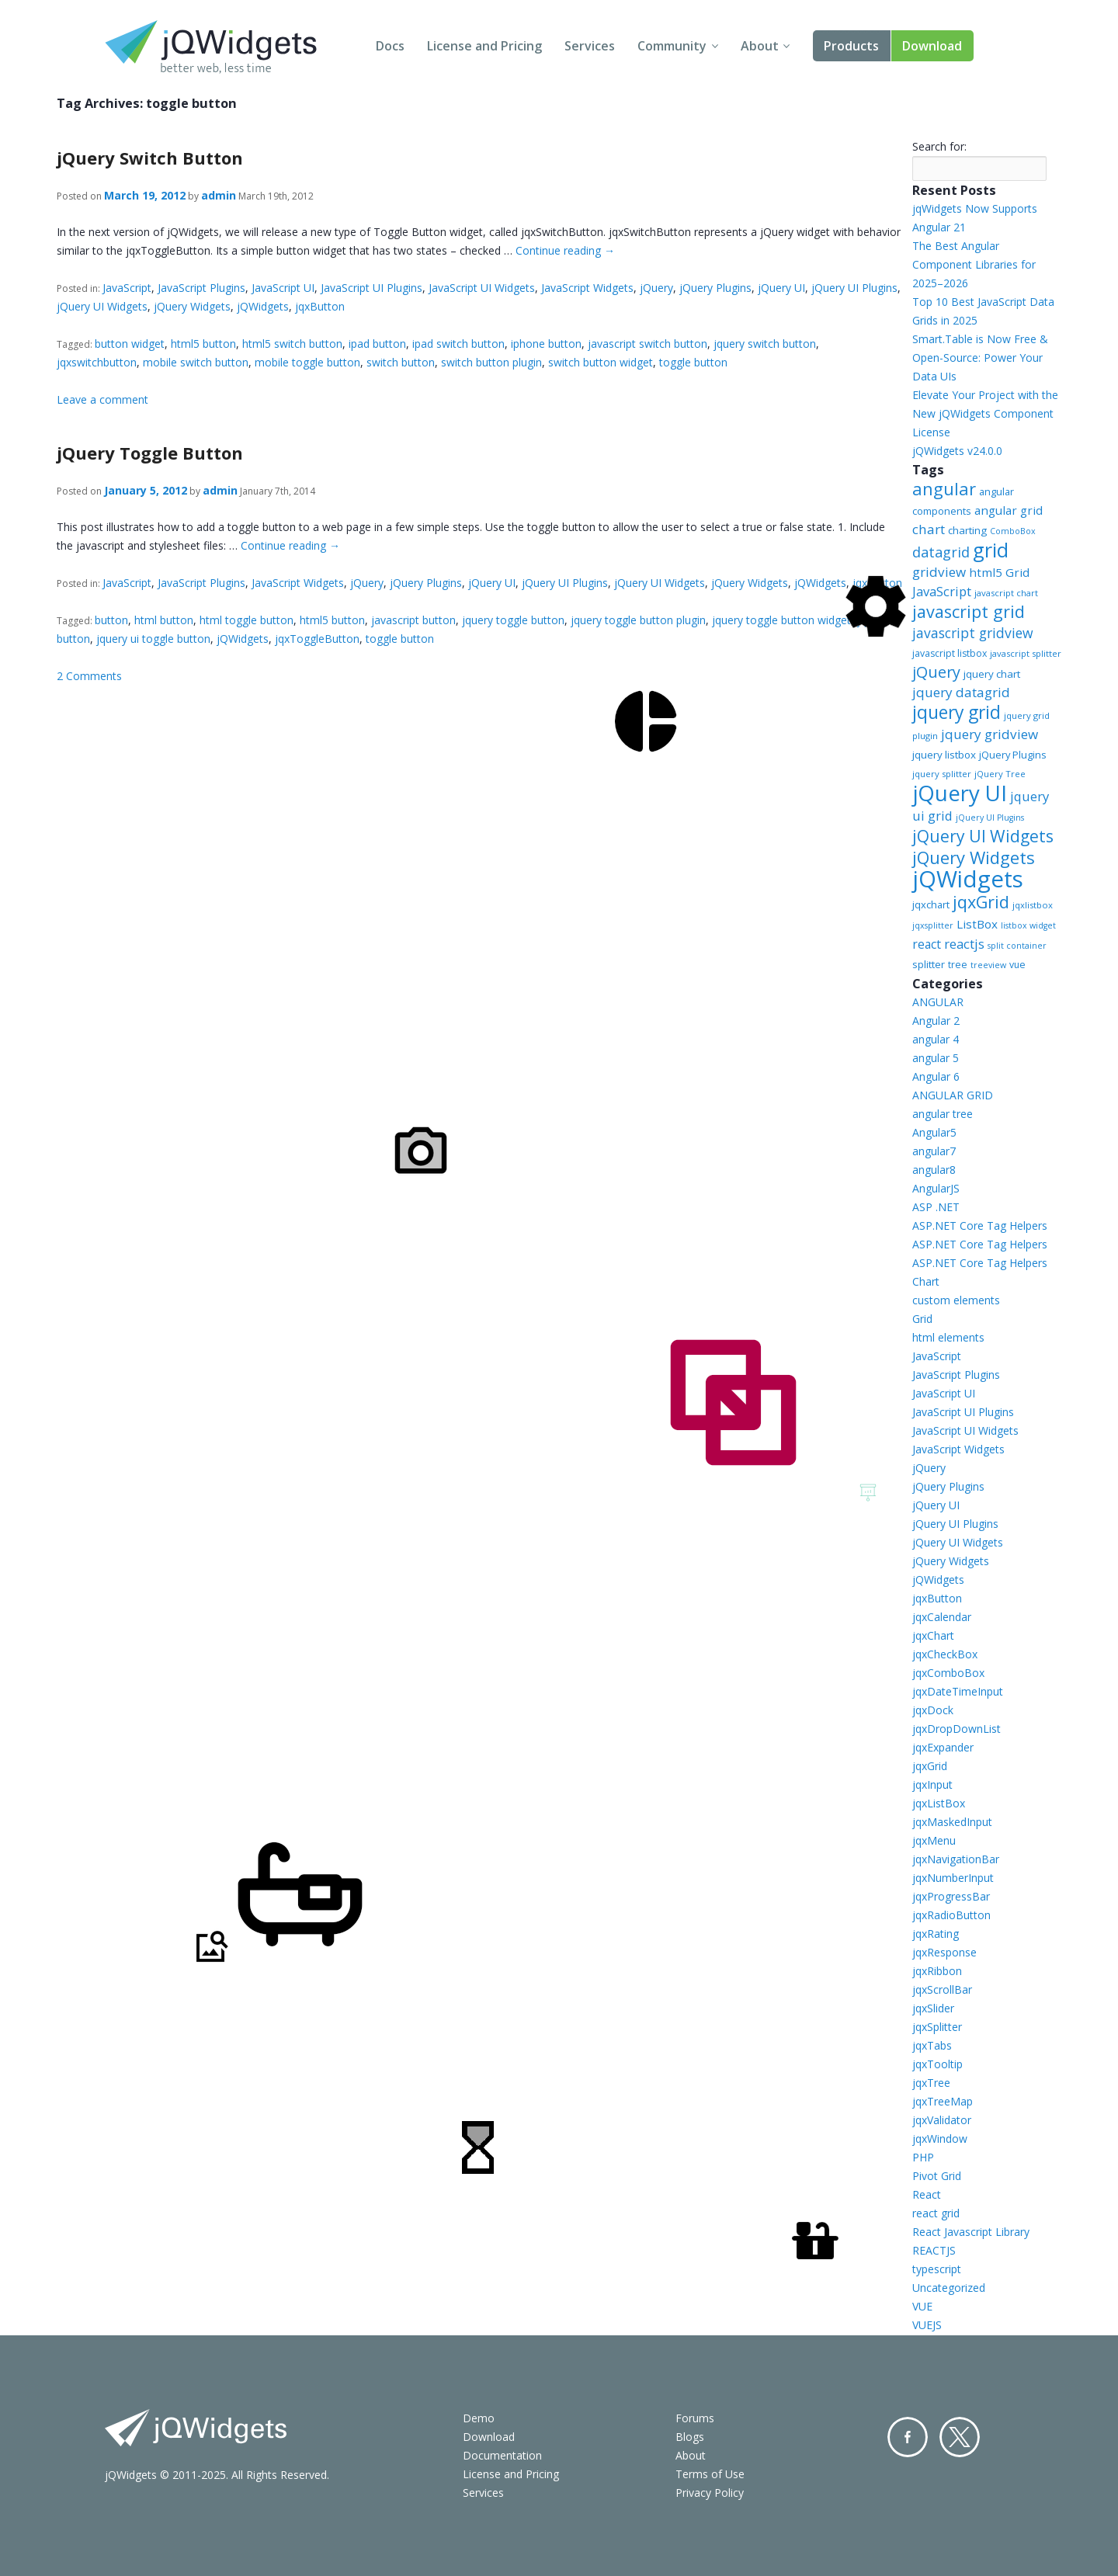 The width and height of the screenshot is (1118, 2576). What do you see at coordinates (421, 1153) in the screenshot?
I see `tap to take a photo` at bounding box center [421, 1153].